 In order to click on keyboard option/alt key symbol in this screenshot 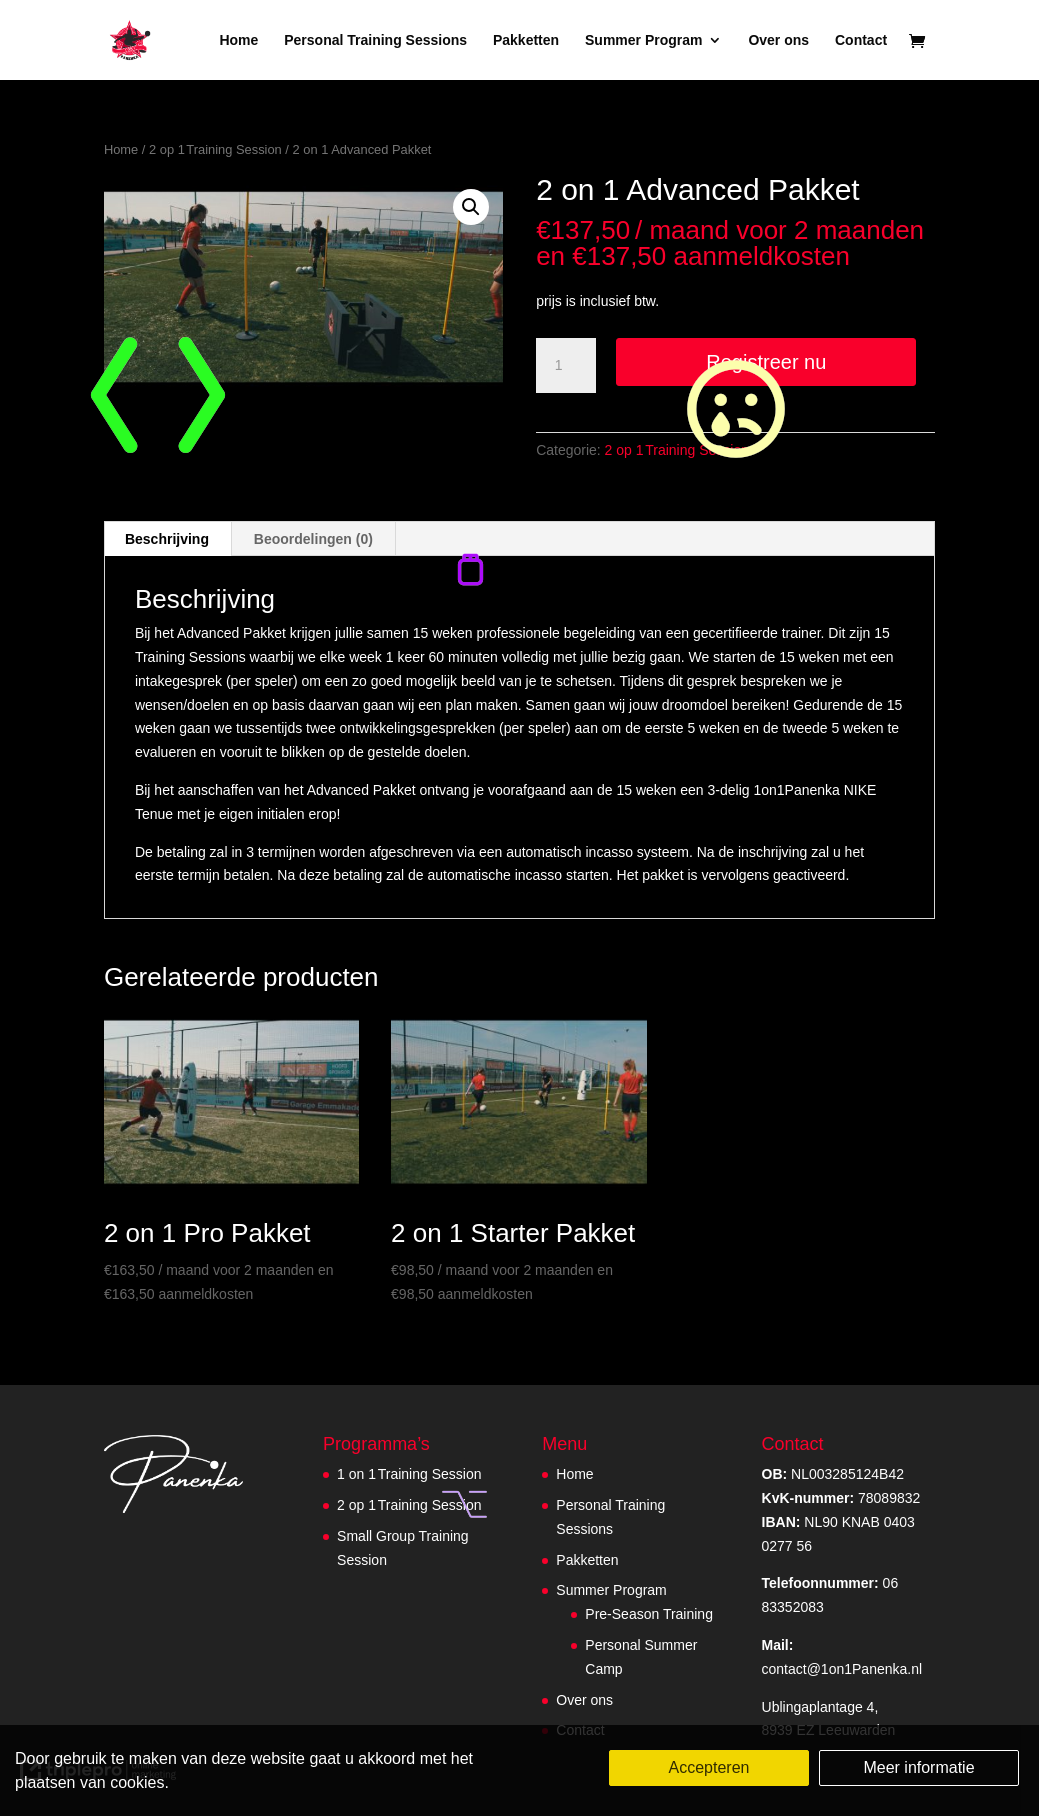, I will do `click(464, 1502)`.